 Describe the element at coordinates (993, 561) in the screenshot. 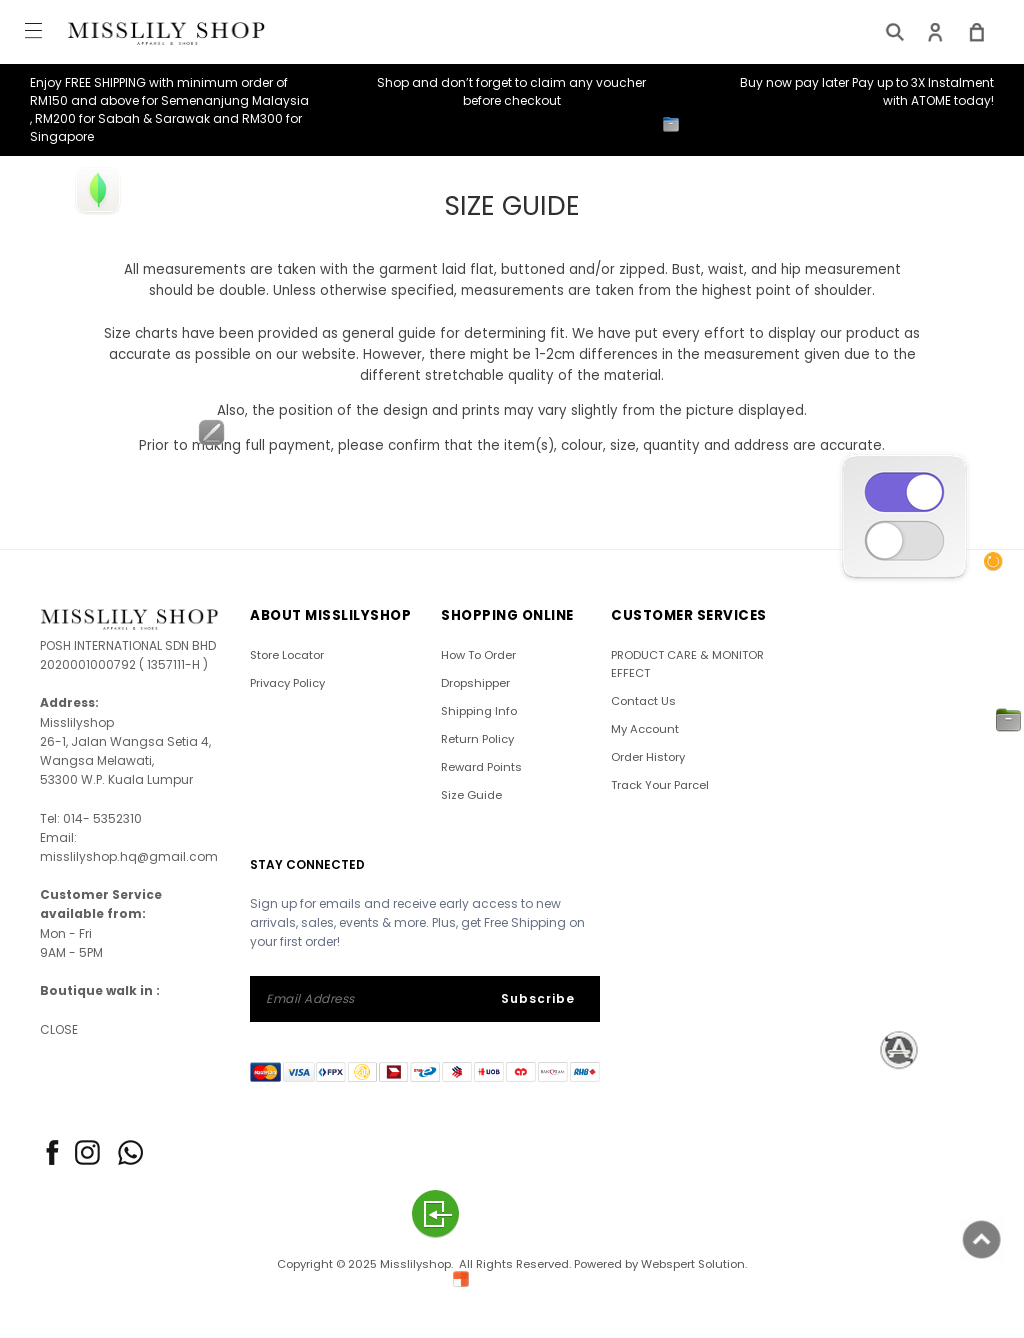

I see `restart the system` at that location.